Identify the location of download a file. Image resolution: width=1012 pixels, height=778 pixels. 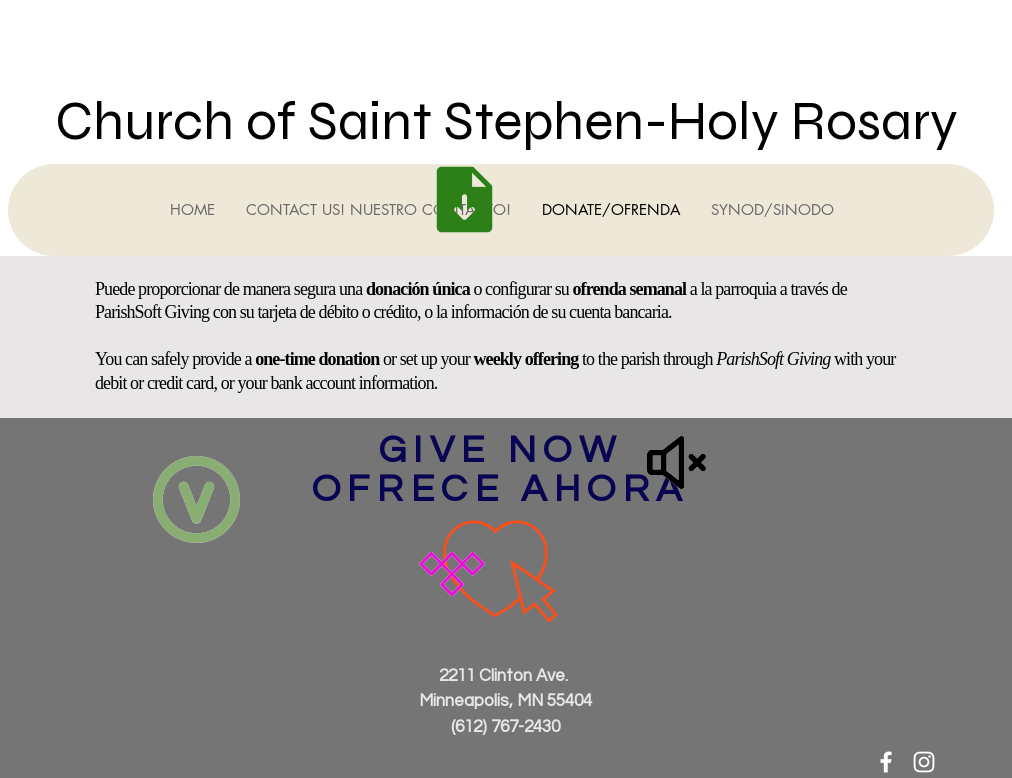
(464, 199).